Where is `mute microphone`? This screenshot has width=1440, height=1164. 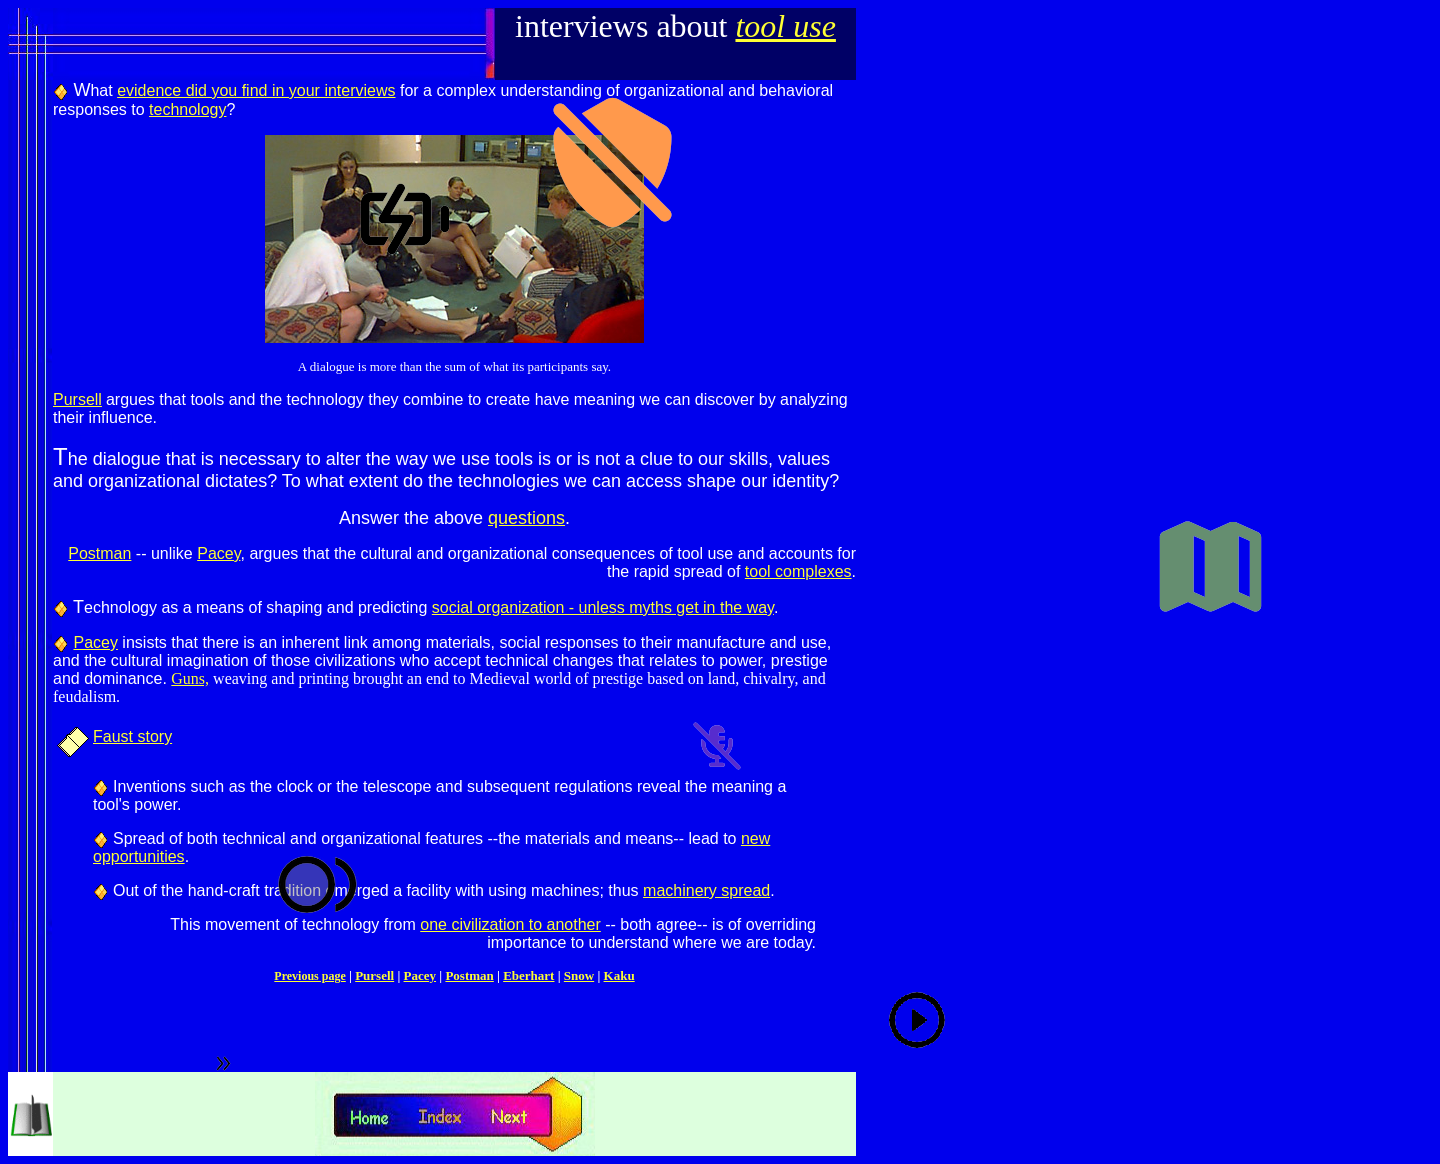
mute microphone is located at coordinates (717, 746).